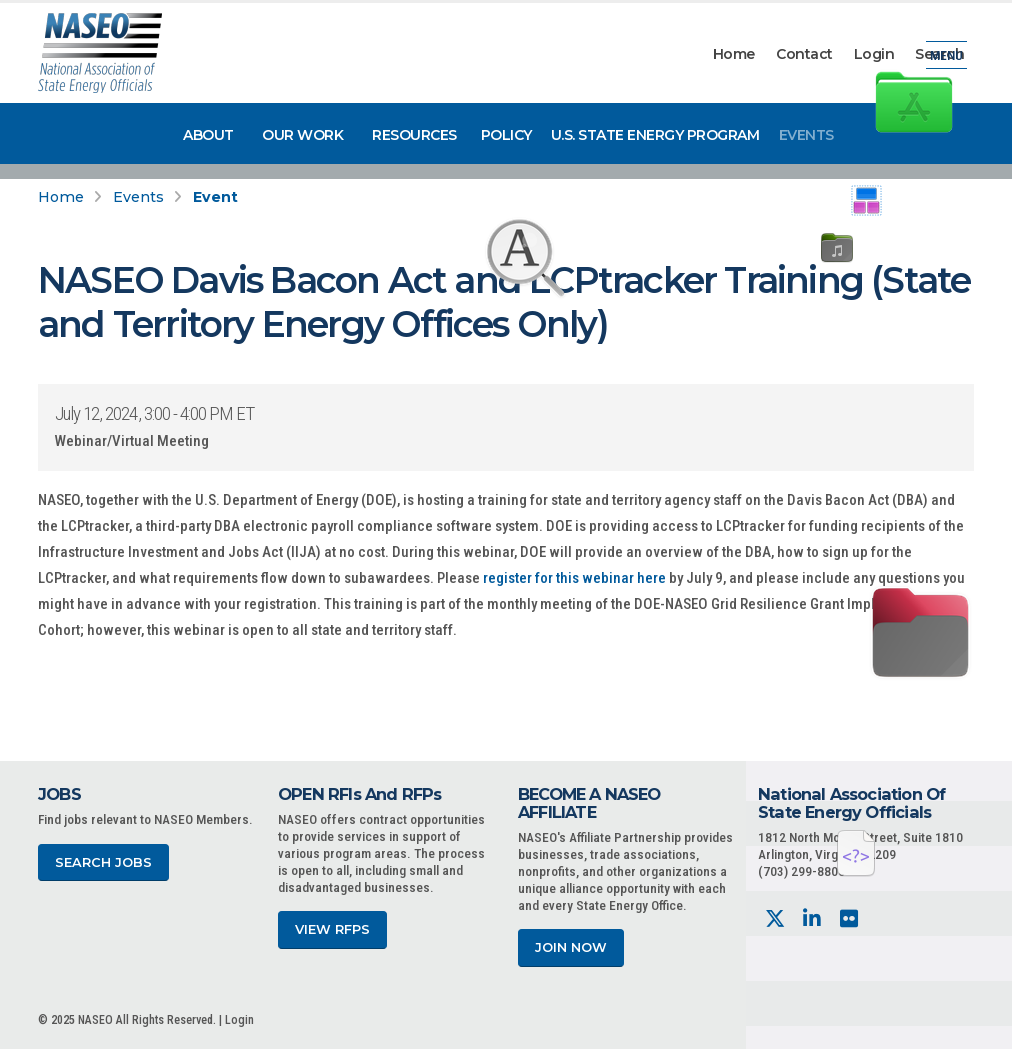  What do you see at coordinates (856, 853) in the screenshot?
I see `indicates a PHP source code file` at bounding box center [856, 853].